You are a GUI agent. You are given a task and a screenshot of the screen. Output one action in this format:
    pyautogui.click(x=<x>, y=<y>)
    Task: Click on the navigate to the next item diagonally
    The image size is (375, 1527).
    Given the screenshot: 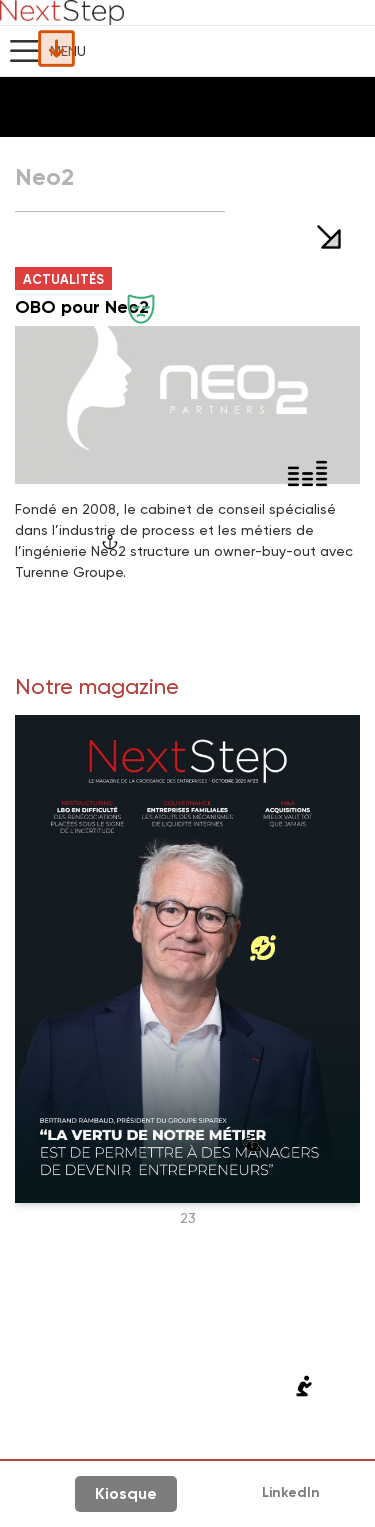 What is the action you would take?
    pyautogui.click(x=329, y=237)
    